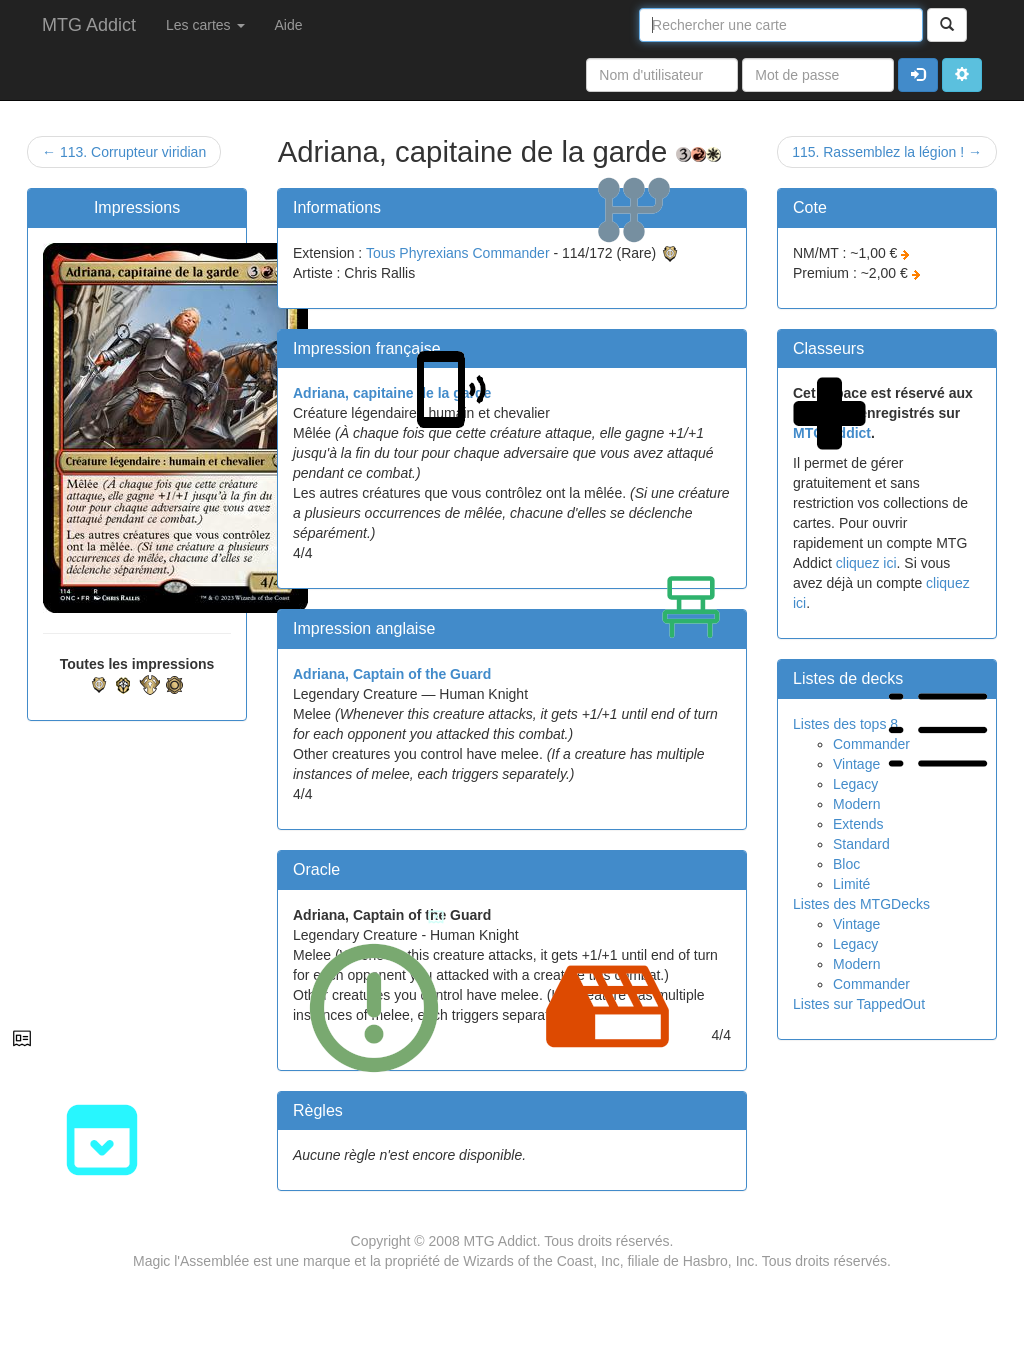  Describe the element at coordinates (102, 1140) in the screenshot. I see `expand the navigation bar` at that location.